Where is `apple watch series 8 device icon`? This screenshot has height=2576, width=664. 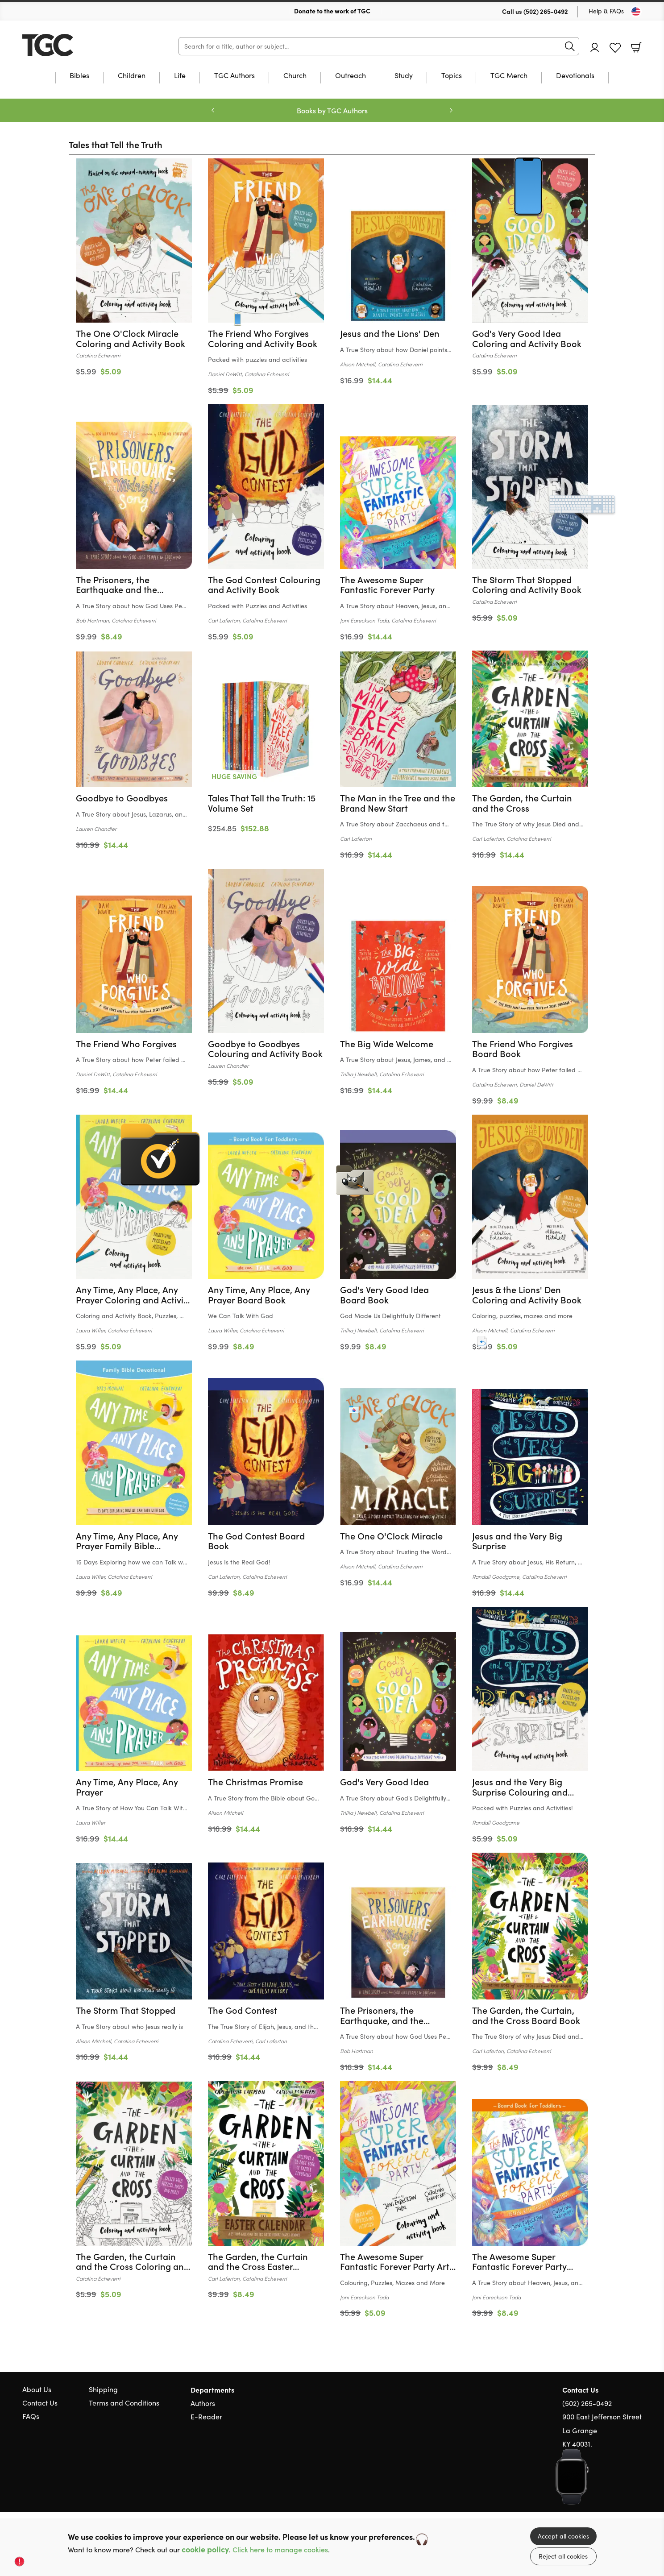 apple watch series 8 device icon is located at coordinates (571, 2476).